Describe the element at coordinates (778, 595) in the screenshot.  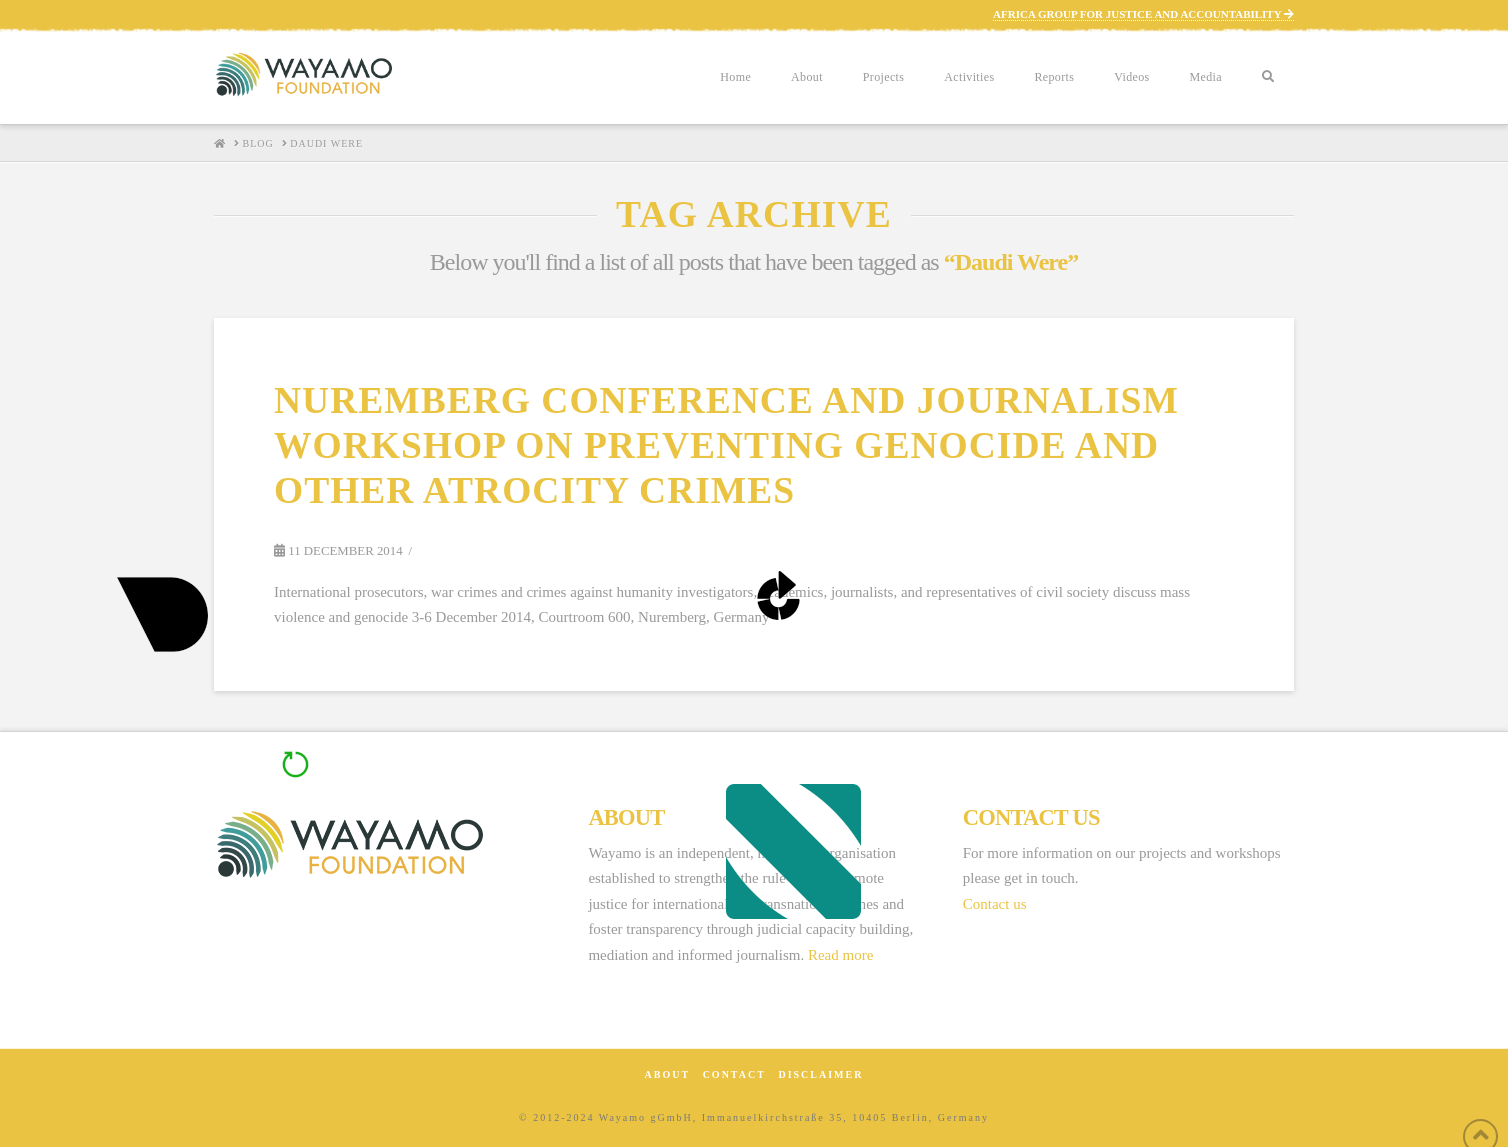
I see `Atlassian Bamboo continuous integration service` at that location.